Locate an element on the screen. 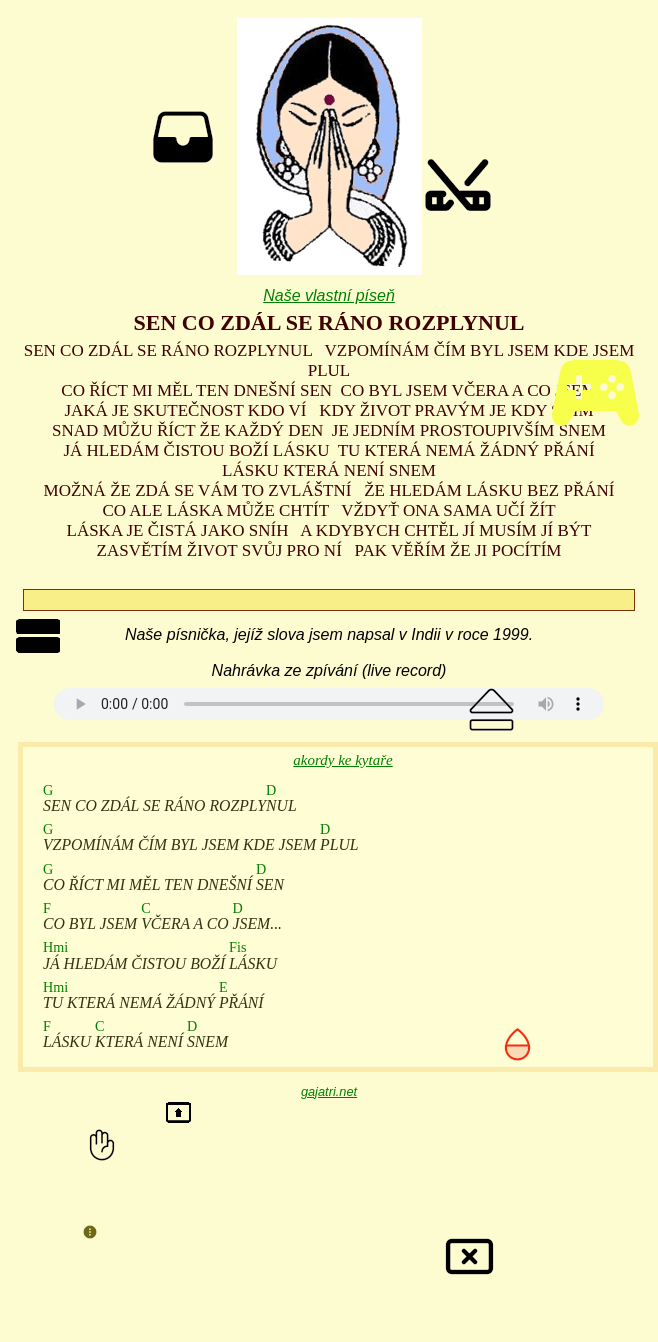 The width and height of the screenshot is (658, 1342). present to all participants is located at coordinates (178, 1112).